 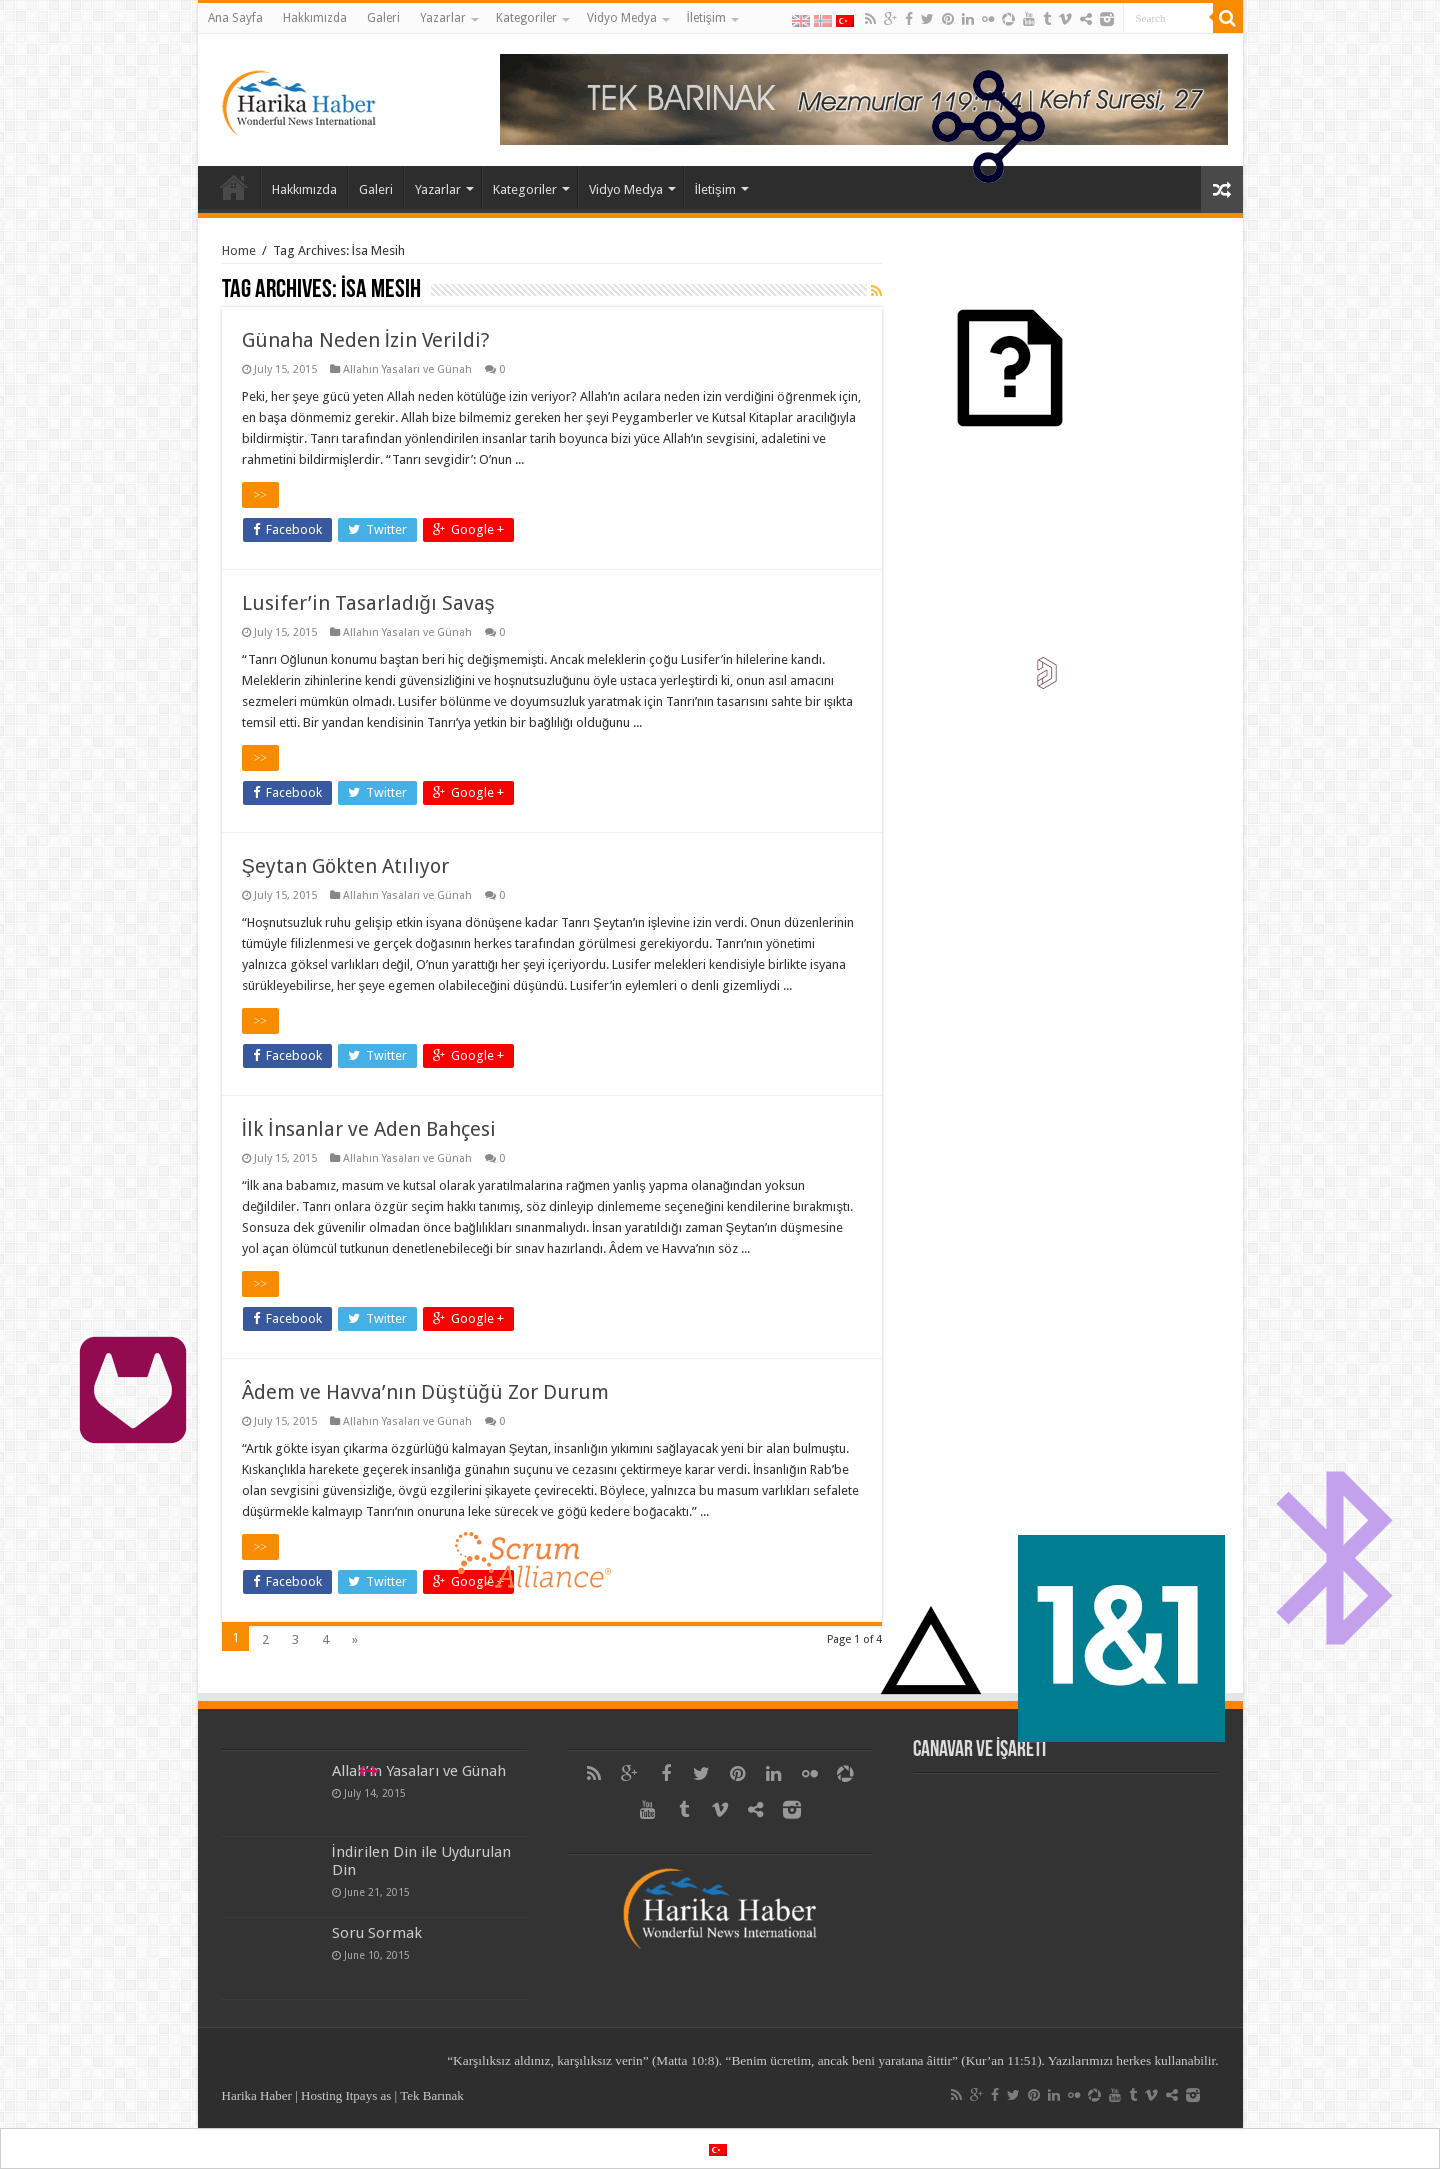 I want to click on ray distributed computing framework logo, so click(x=988, y=126).